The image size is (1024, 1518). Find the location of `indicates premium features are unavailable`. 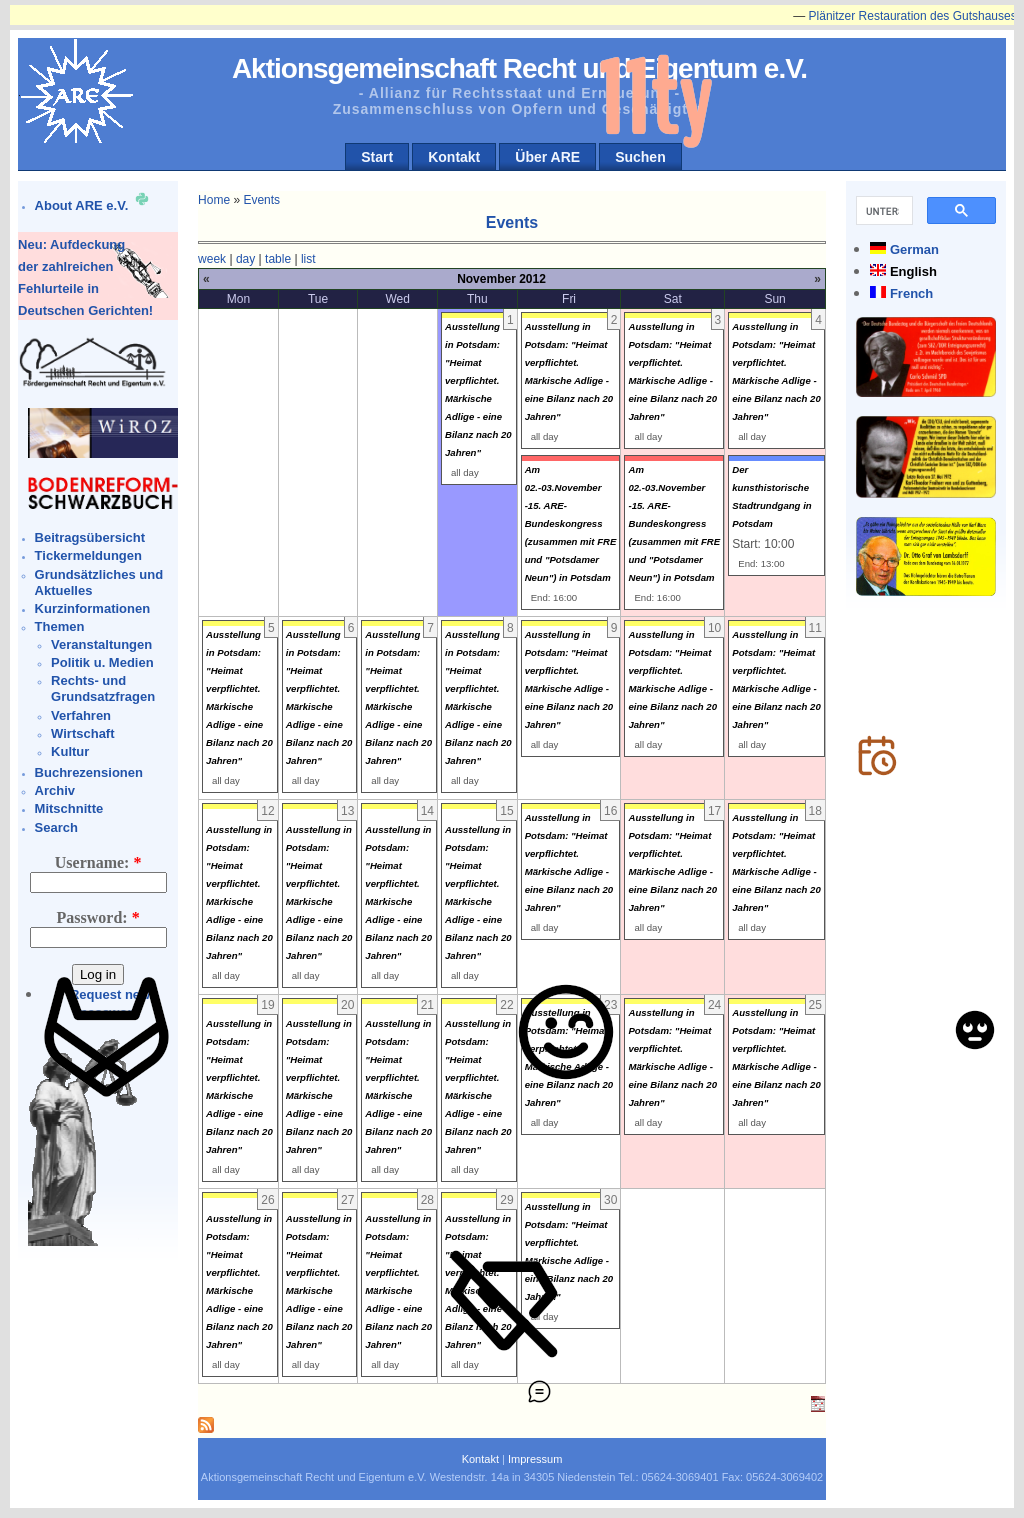

indicates premium features are unavailable is located at coordinates (504, 1304).